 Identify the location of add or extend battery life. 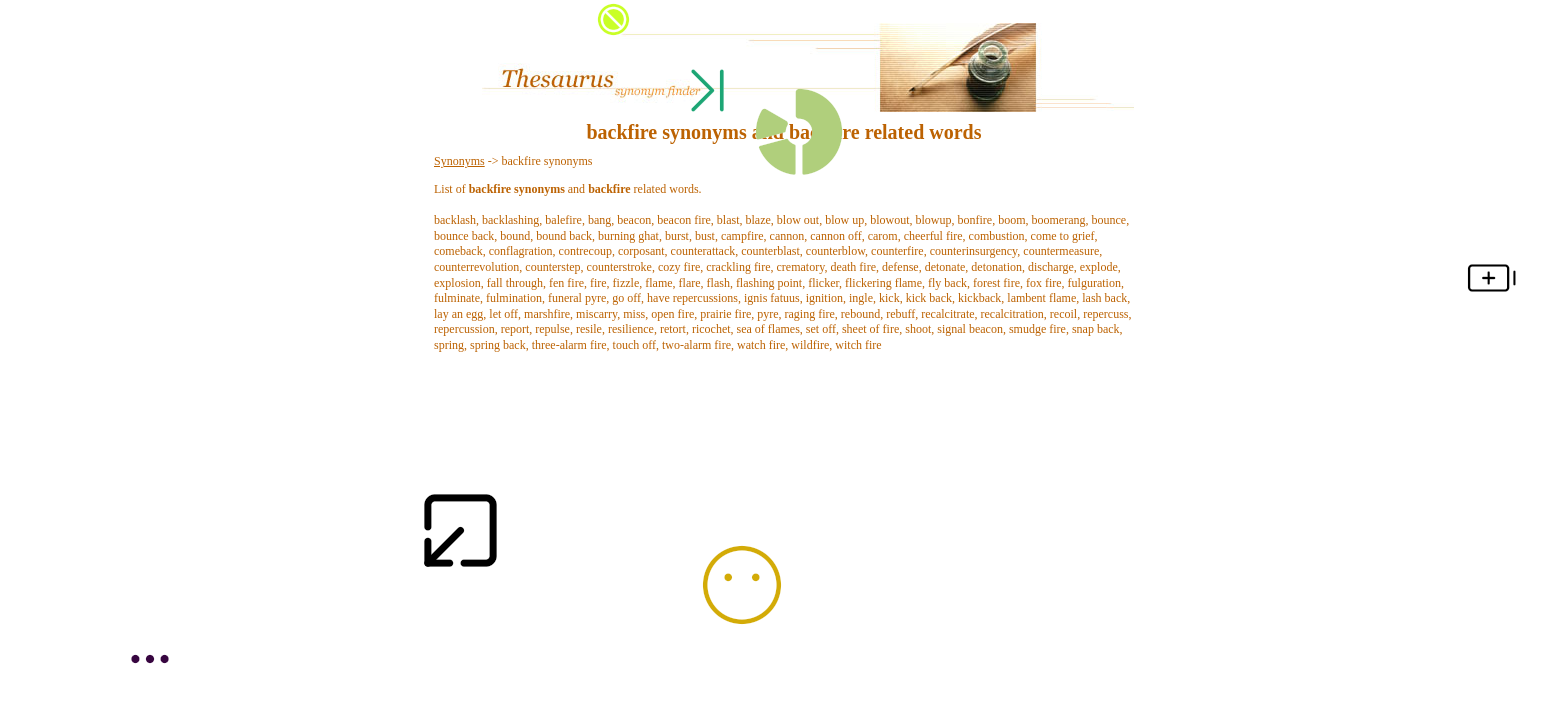
(1491, 278).